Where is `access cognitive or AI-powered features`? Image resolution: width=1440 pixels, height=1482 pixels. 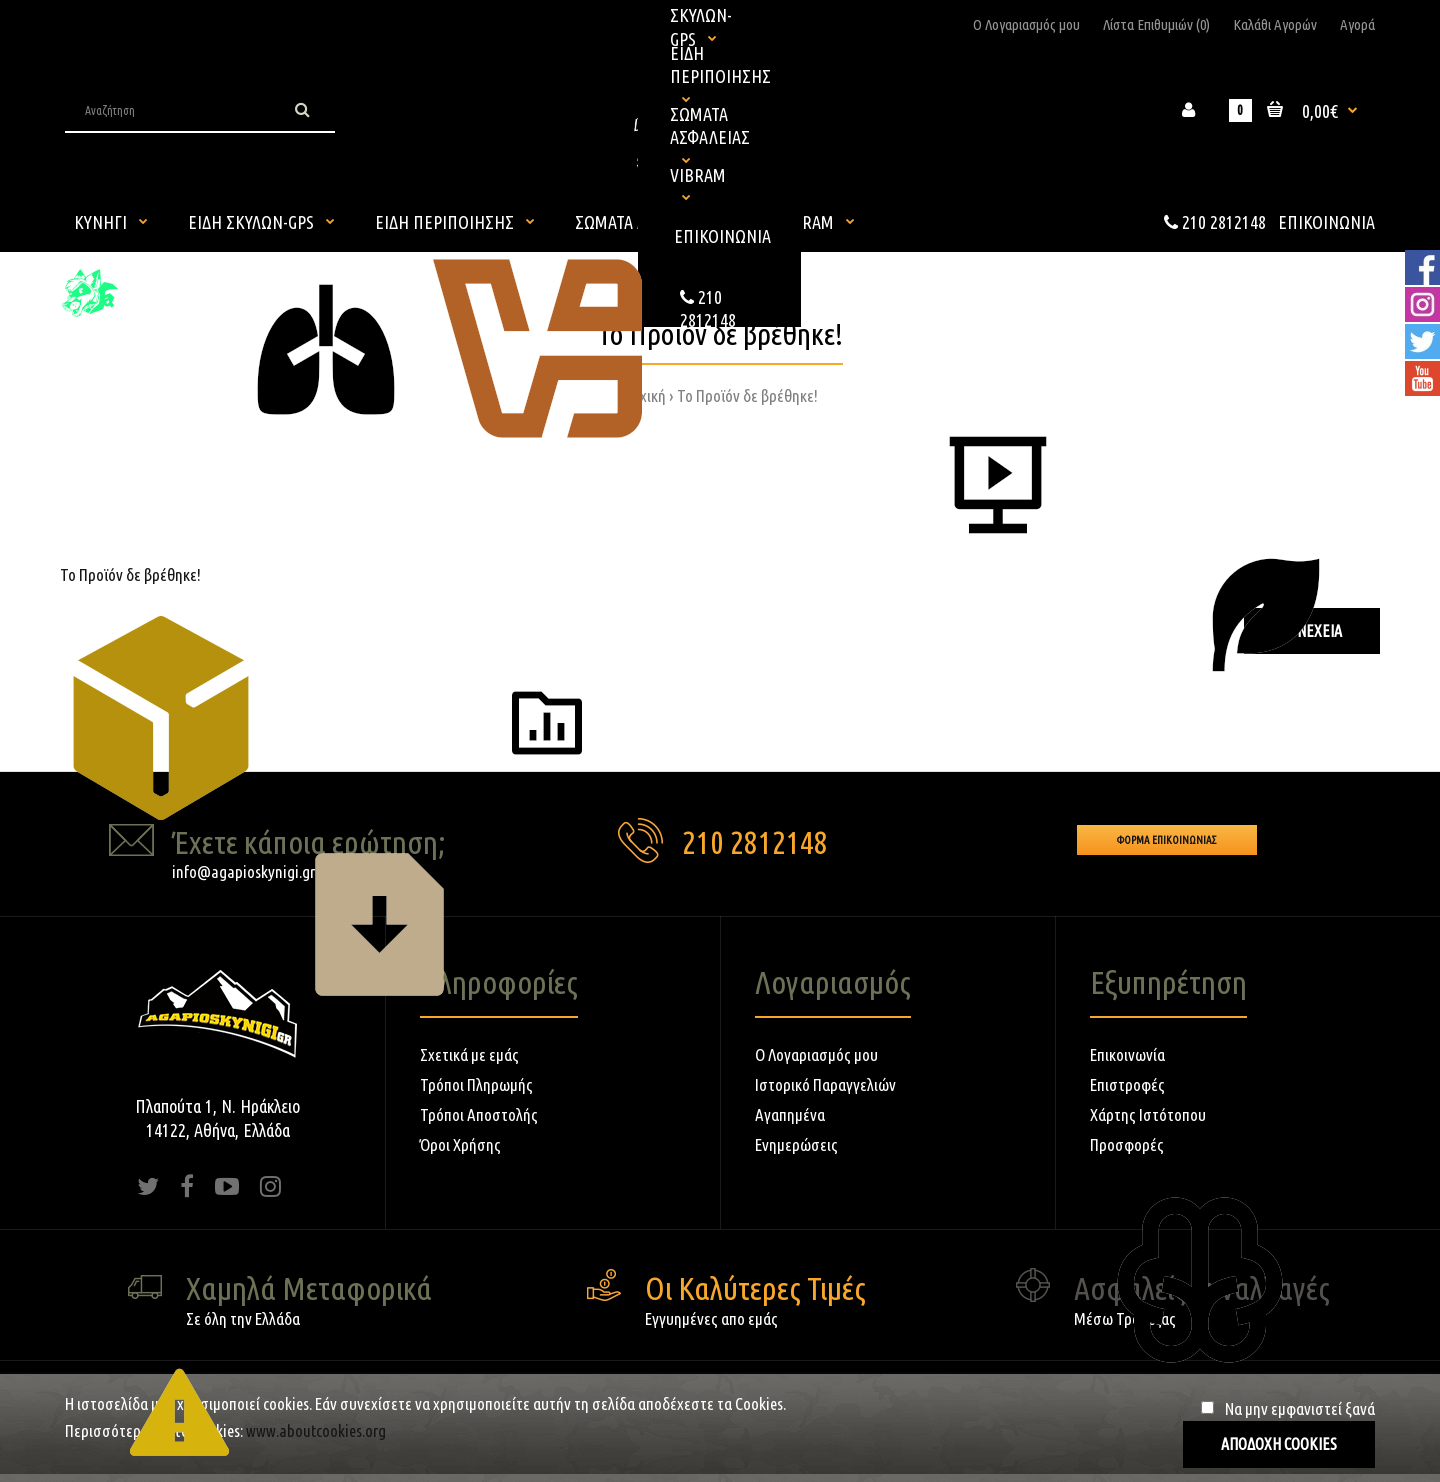 access cognitive or AI-powered features is located at coordinates (1200, 1280).